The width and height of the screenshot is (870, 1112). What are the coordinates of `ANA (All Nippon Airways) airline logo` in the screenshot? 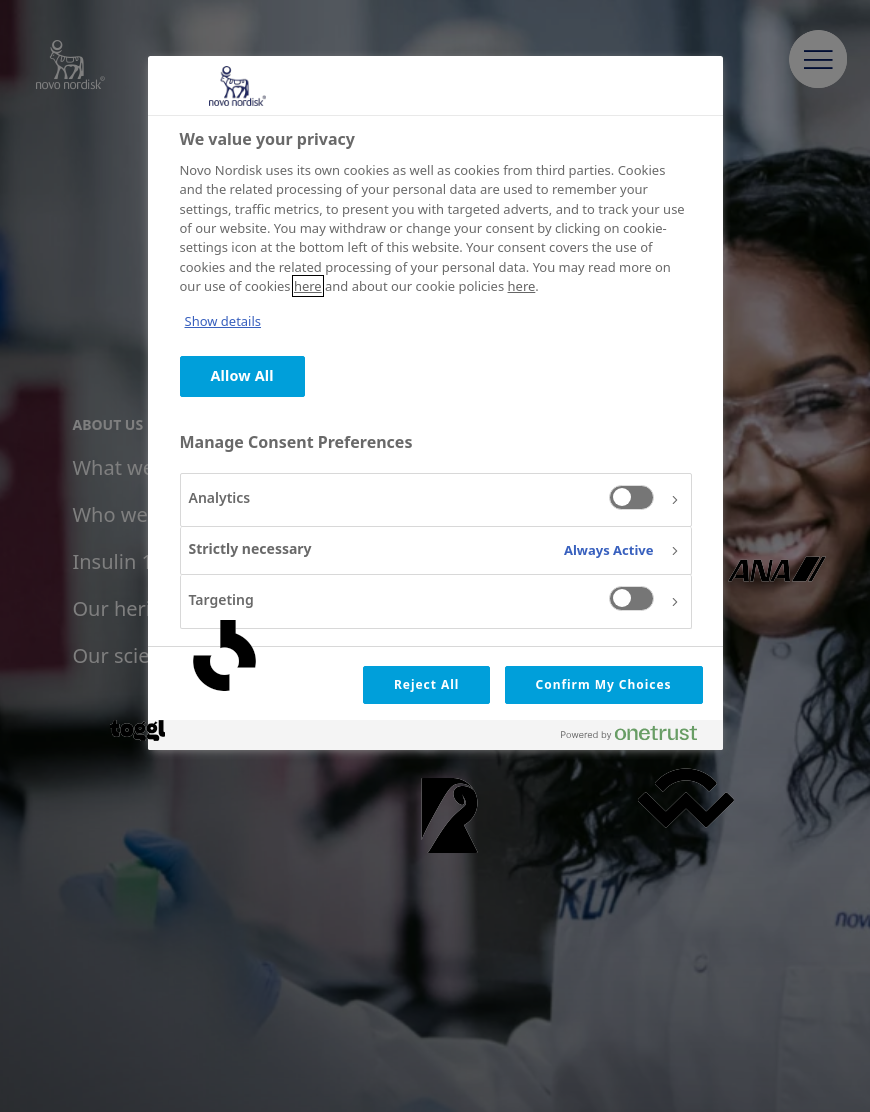 It's located at (777, 569).